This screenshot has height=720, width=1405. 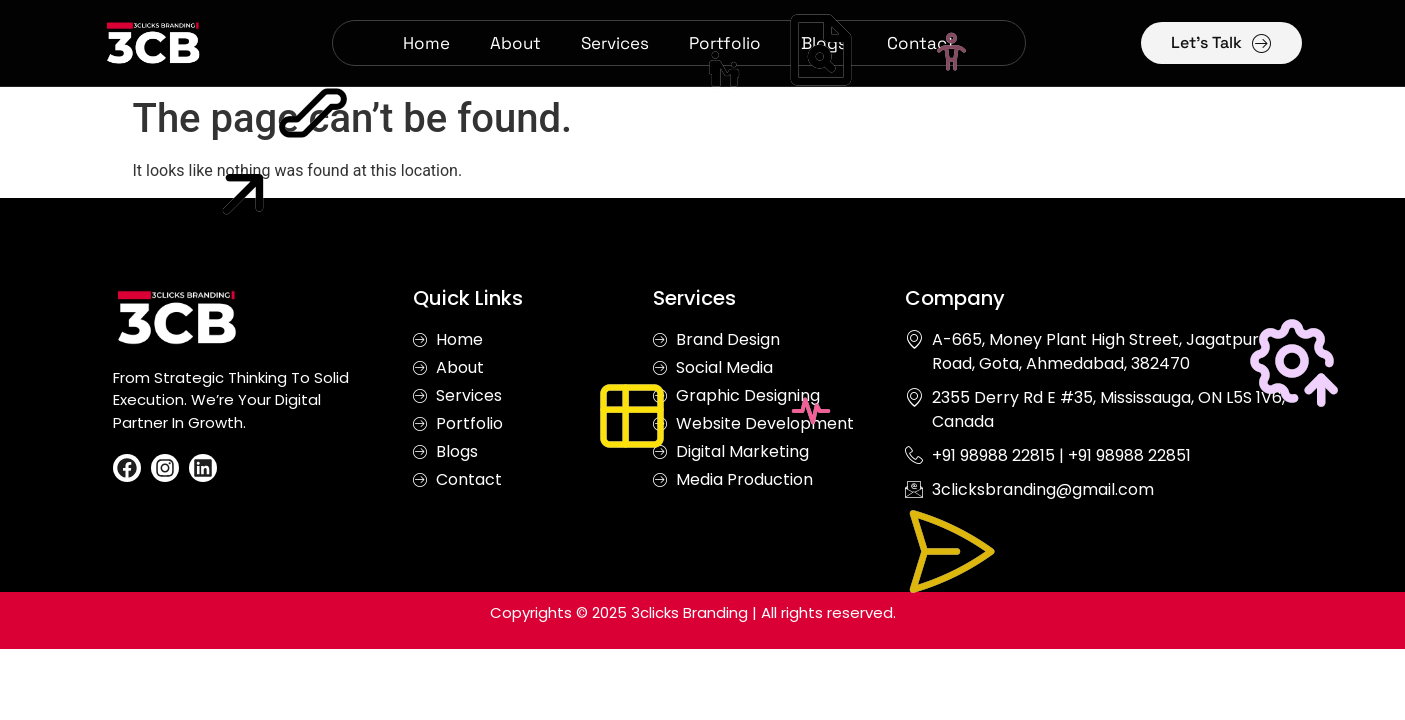 What do you see at coordinates (821, 50) in the screenshot?
I see `search within a document` at bounding box center [821, 50].